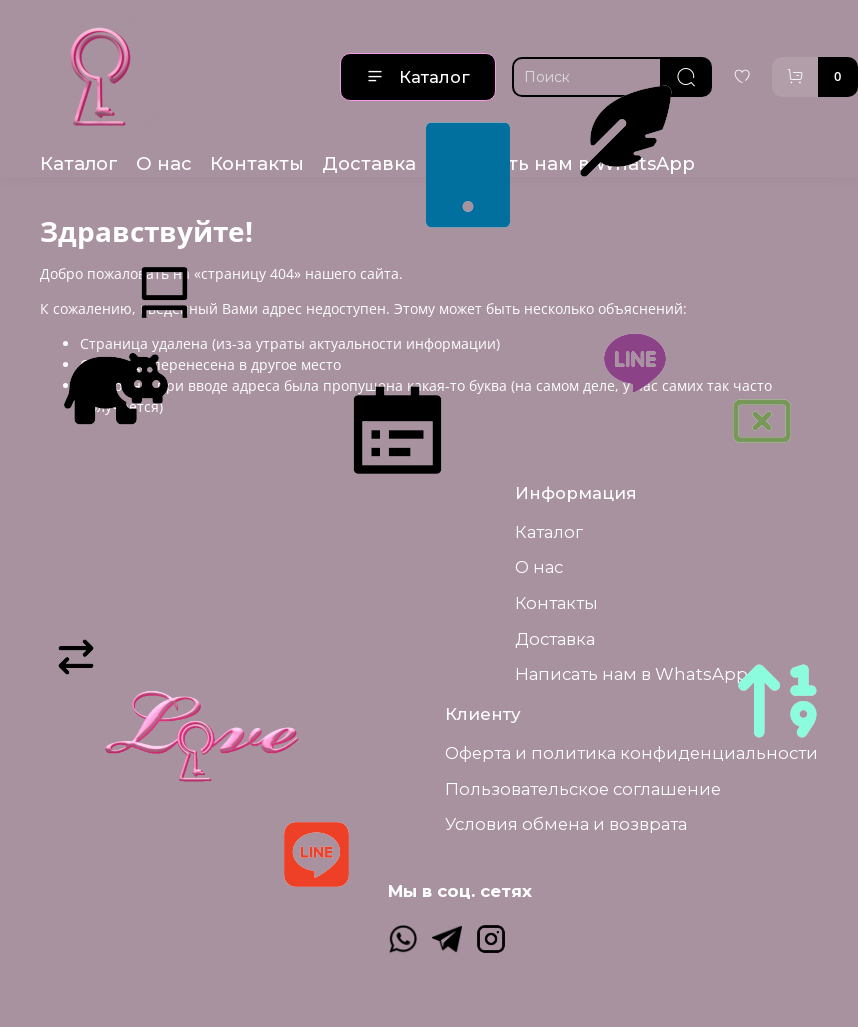 This screenshot has height=1027, width=858. Describe the element at coordinates (316, 854) in the screenshot. I see `open the LINE messaging app` at that location.